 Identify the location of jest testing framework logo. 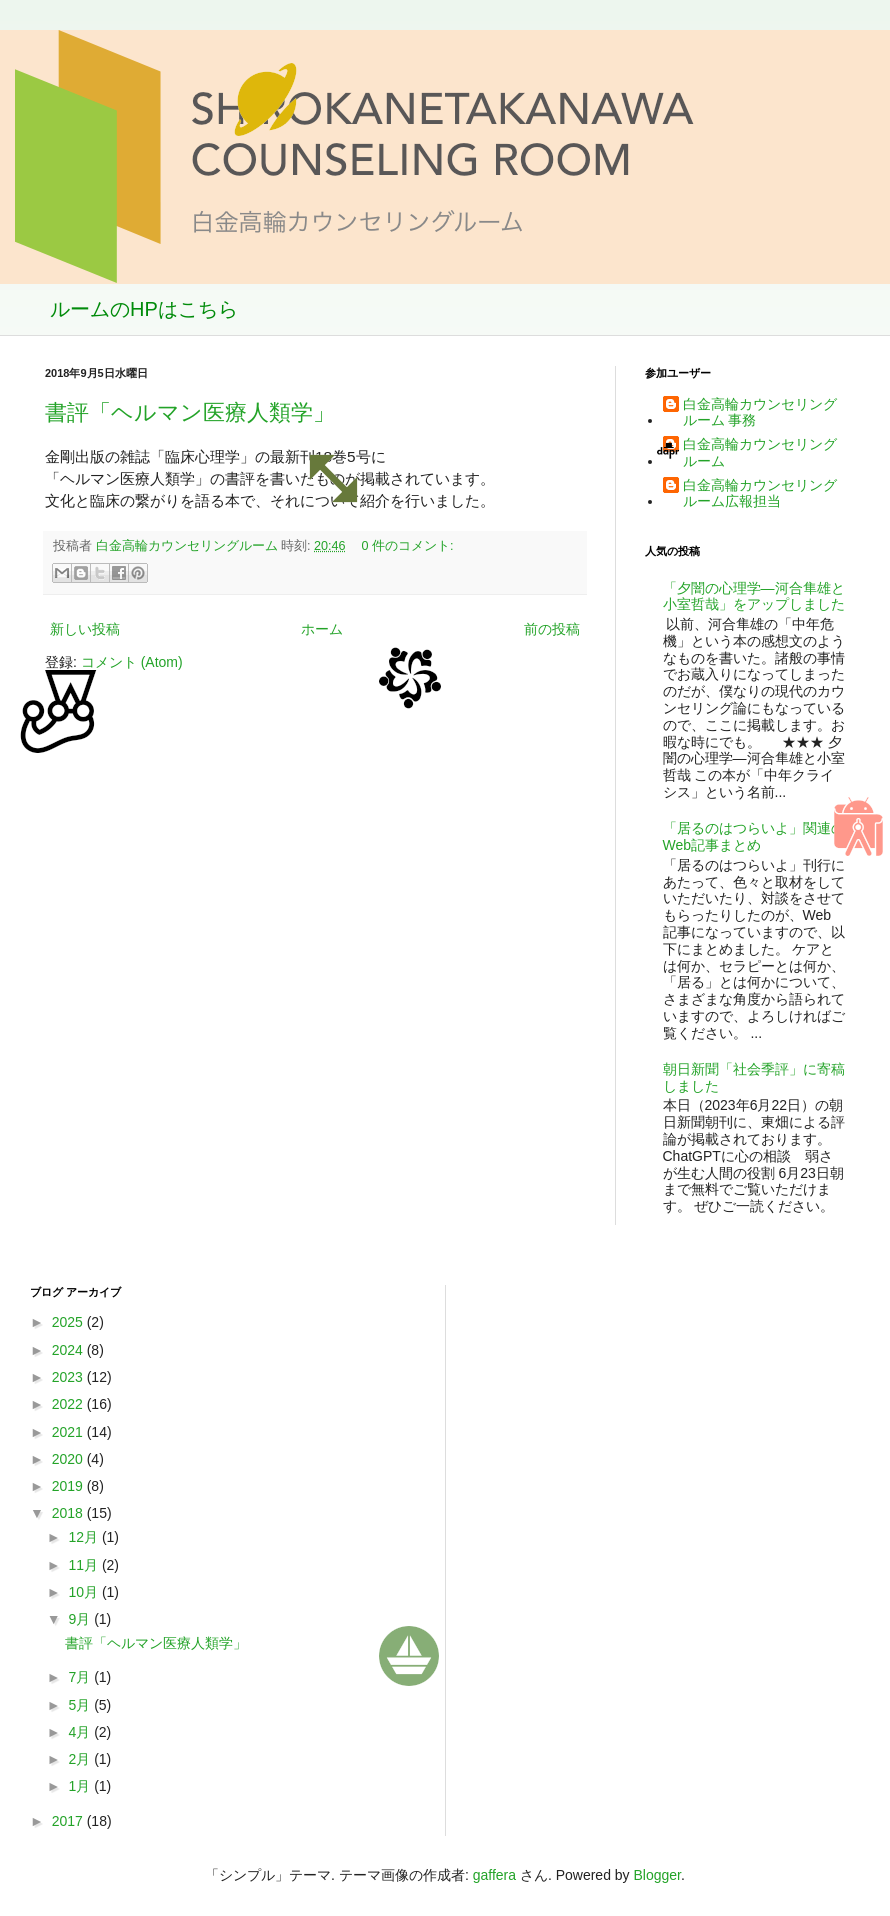
(58, 711).